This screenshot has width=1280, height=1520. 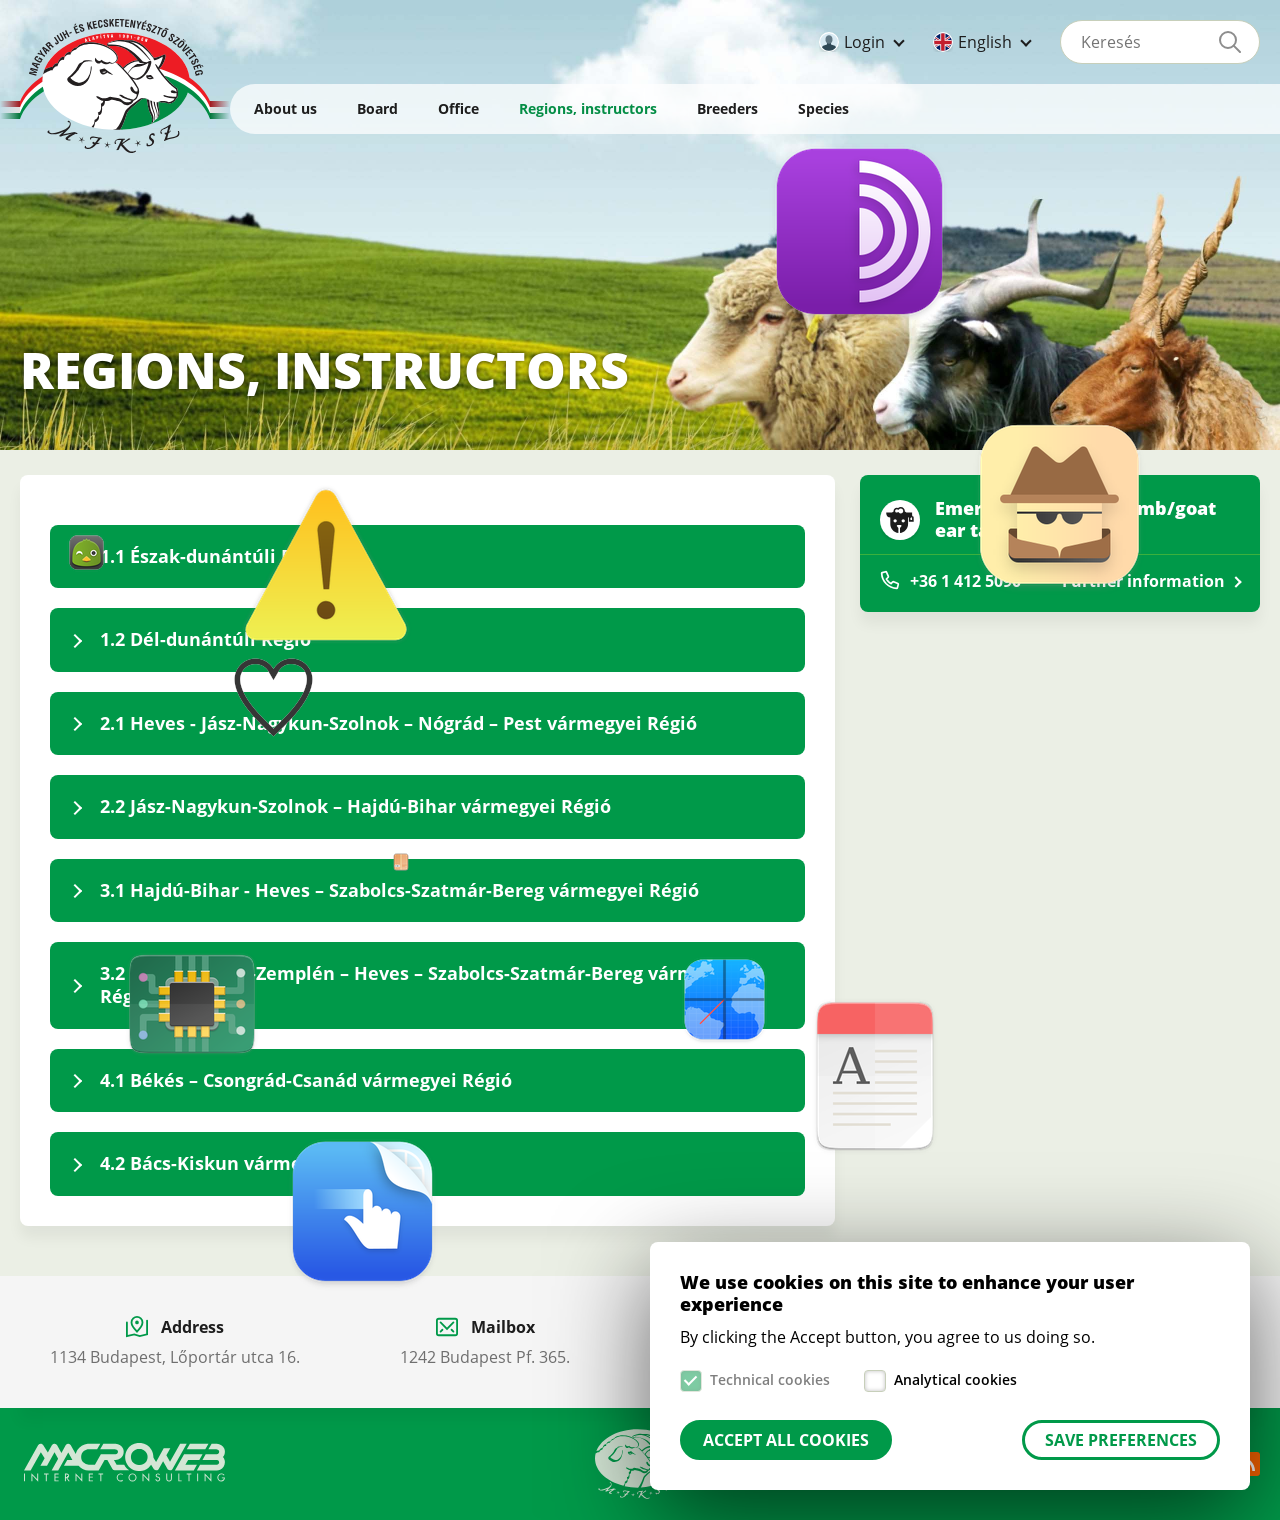 What do you see at coordinates (1059, 504) in the screenshot?
I see `open d-spy application for debugging d-bus` at bounding box center [1059, 504].